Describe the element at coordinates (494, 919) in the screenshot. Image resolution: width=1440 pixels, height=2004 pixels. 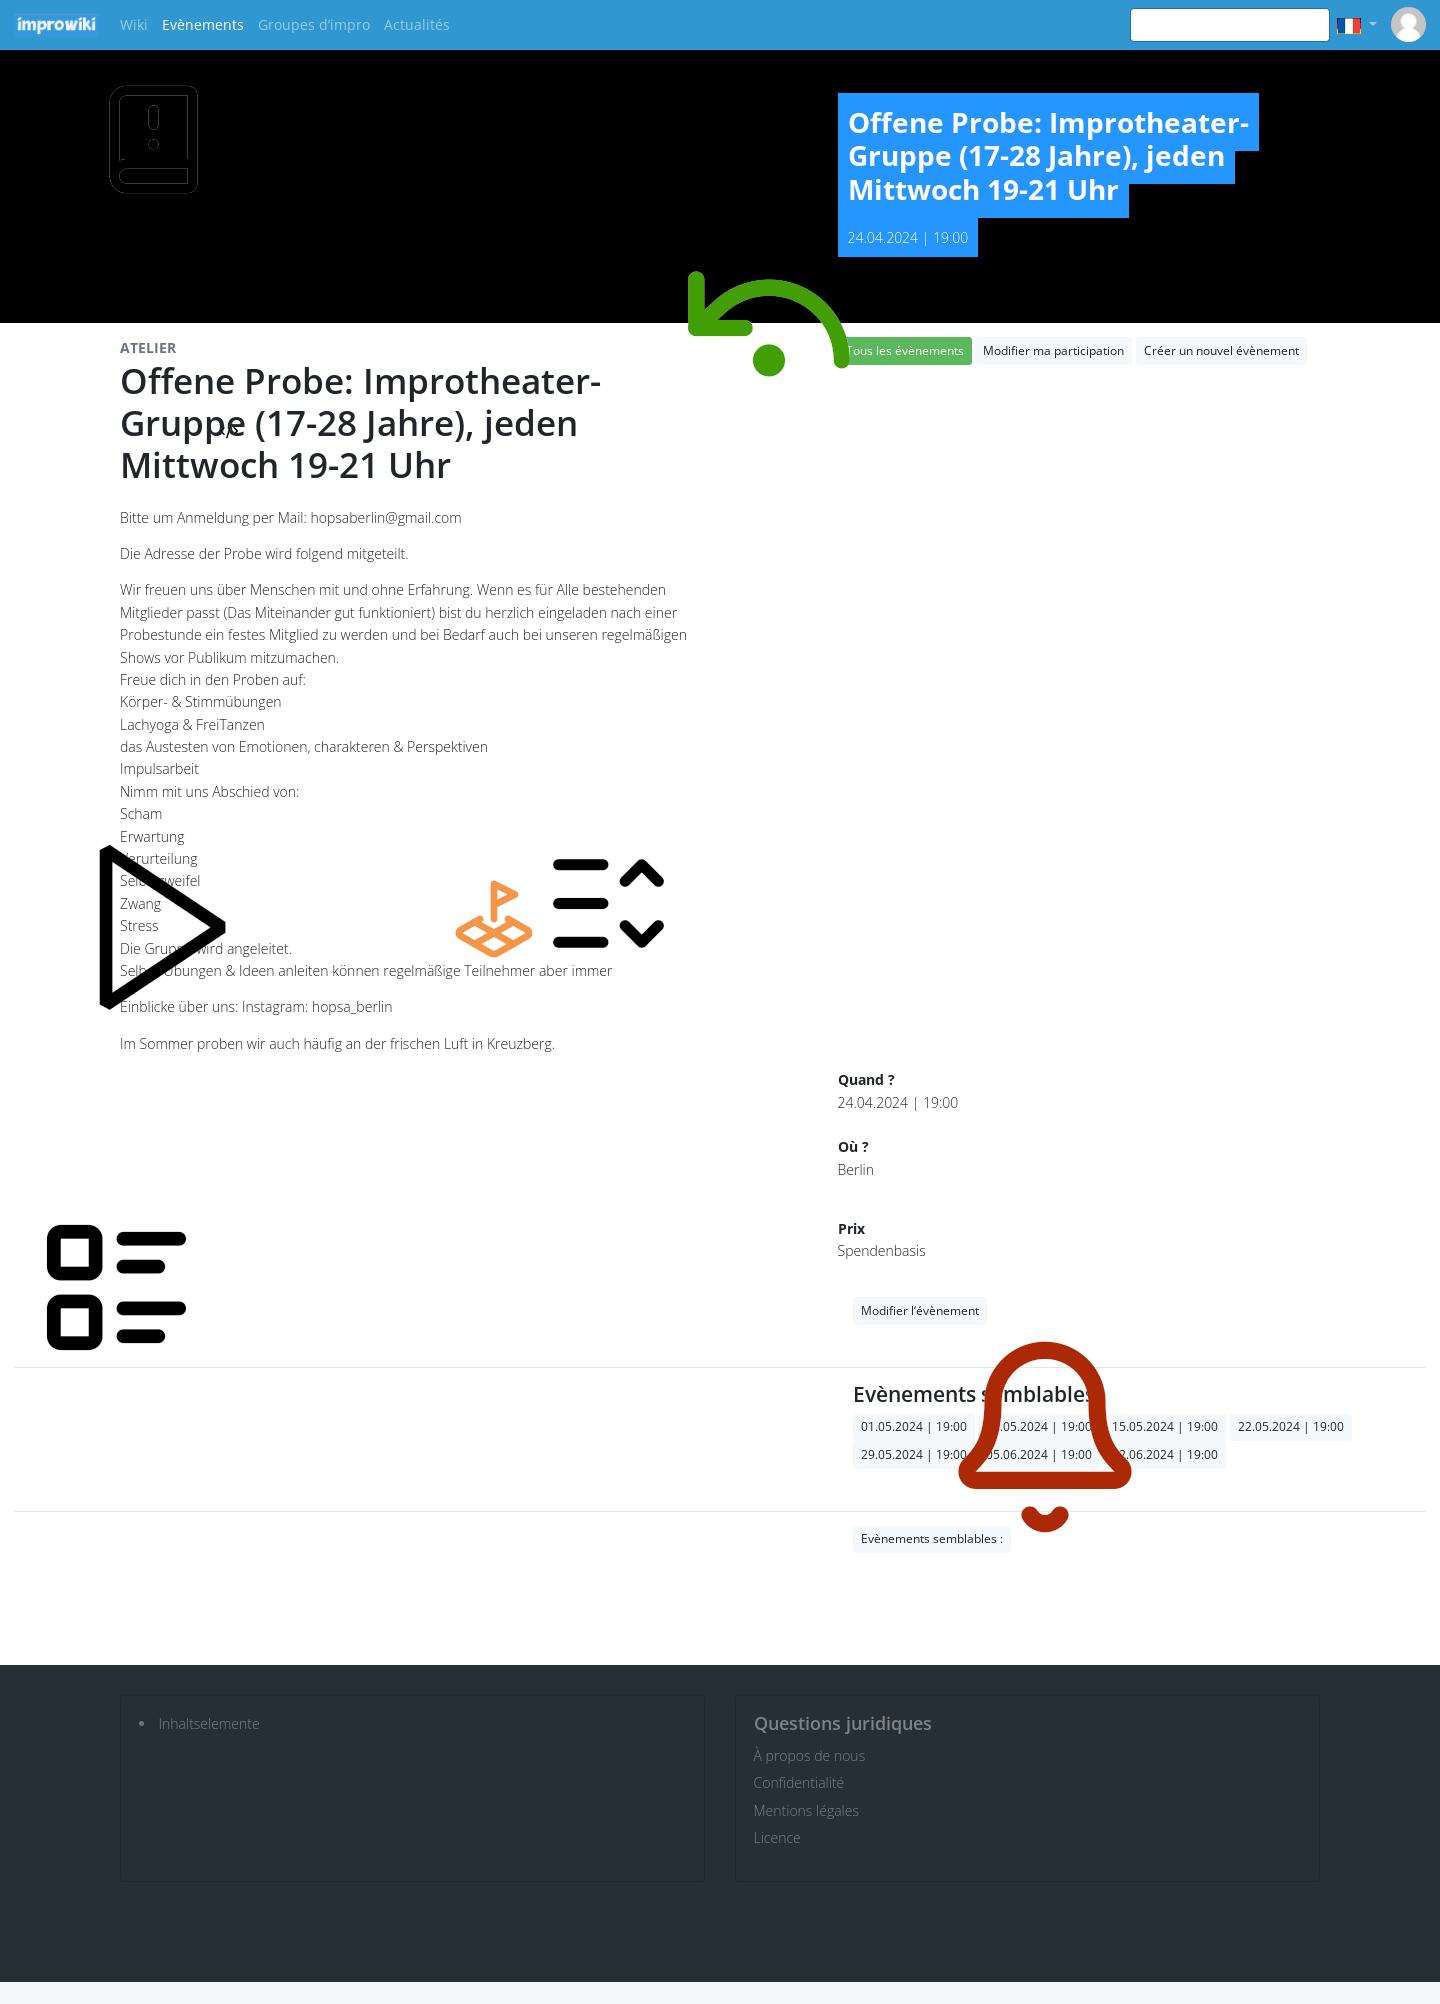
I see `view land plot or parcel details` at that location.